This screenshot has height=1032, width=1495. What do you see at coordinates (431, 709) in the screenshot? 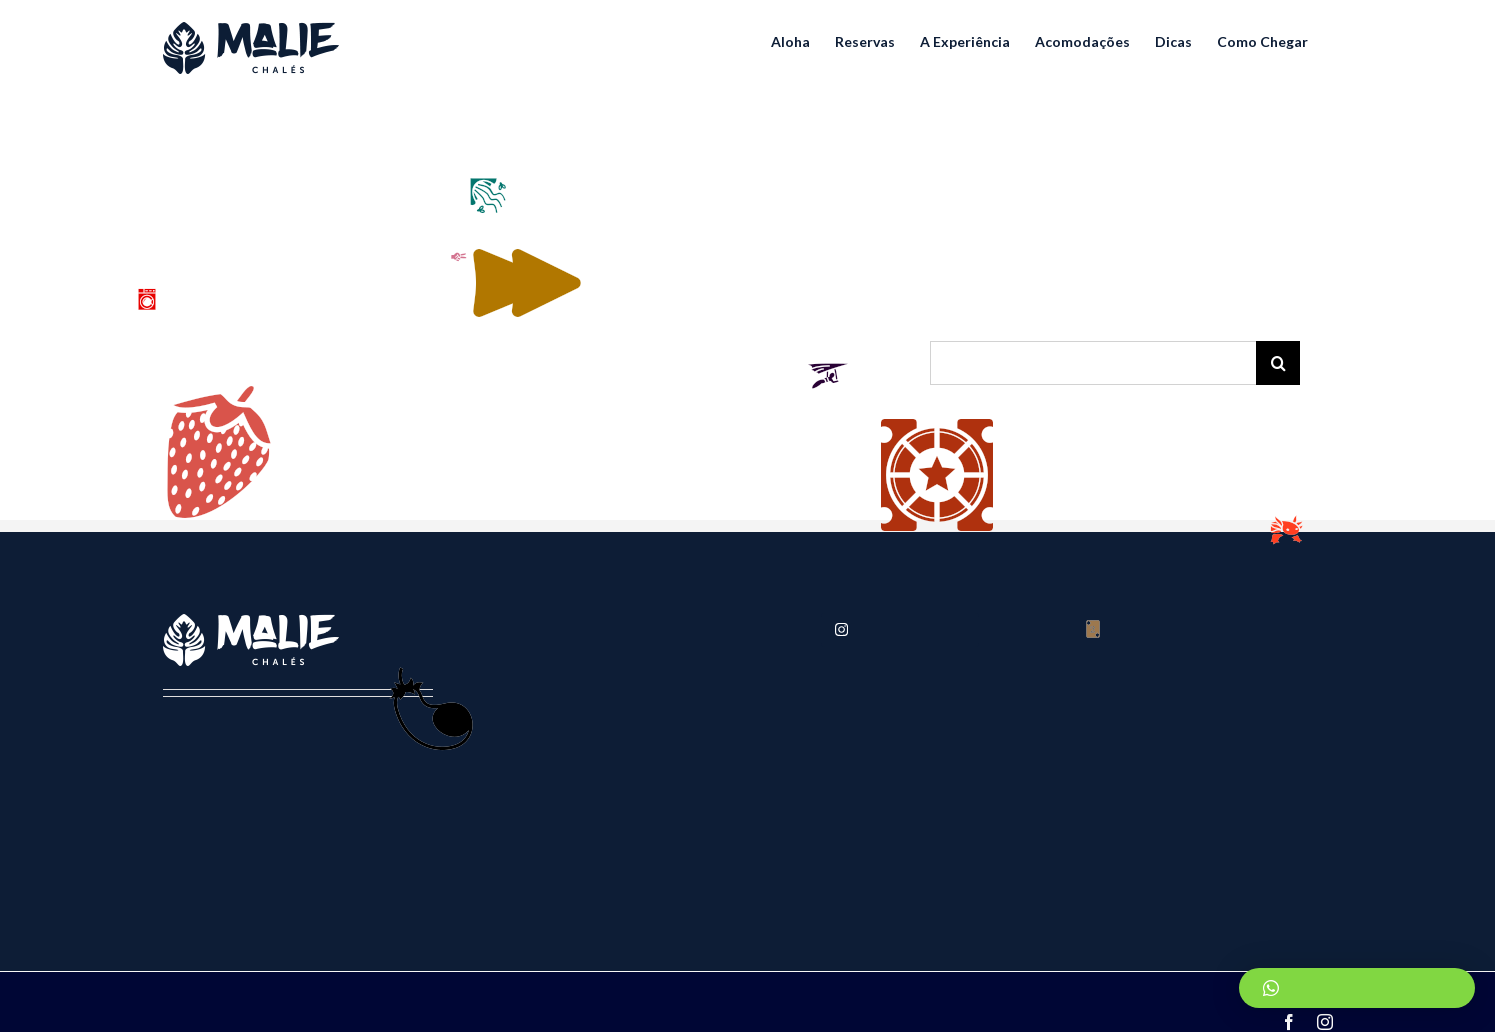
I see `select eggplant/aubergine ingredient` at bounding box center [431, 709].